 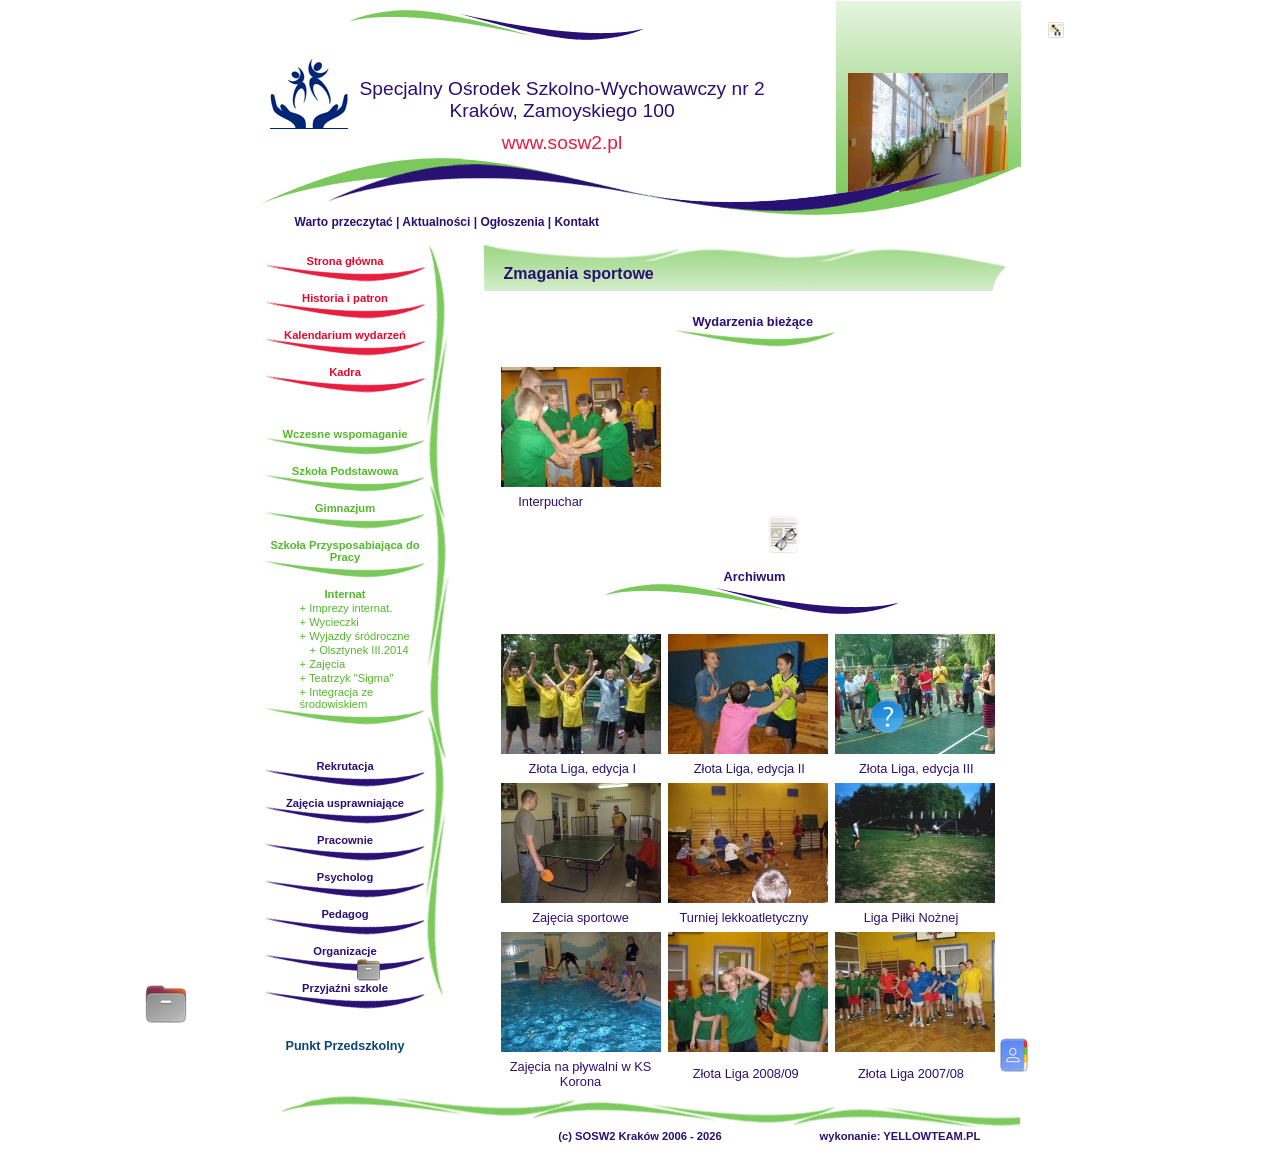 I want to click on open the address book application, so click(x=1014, y=1055).